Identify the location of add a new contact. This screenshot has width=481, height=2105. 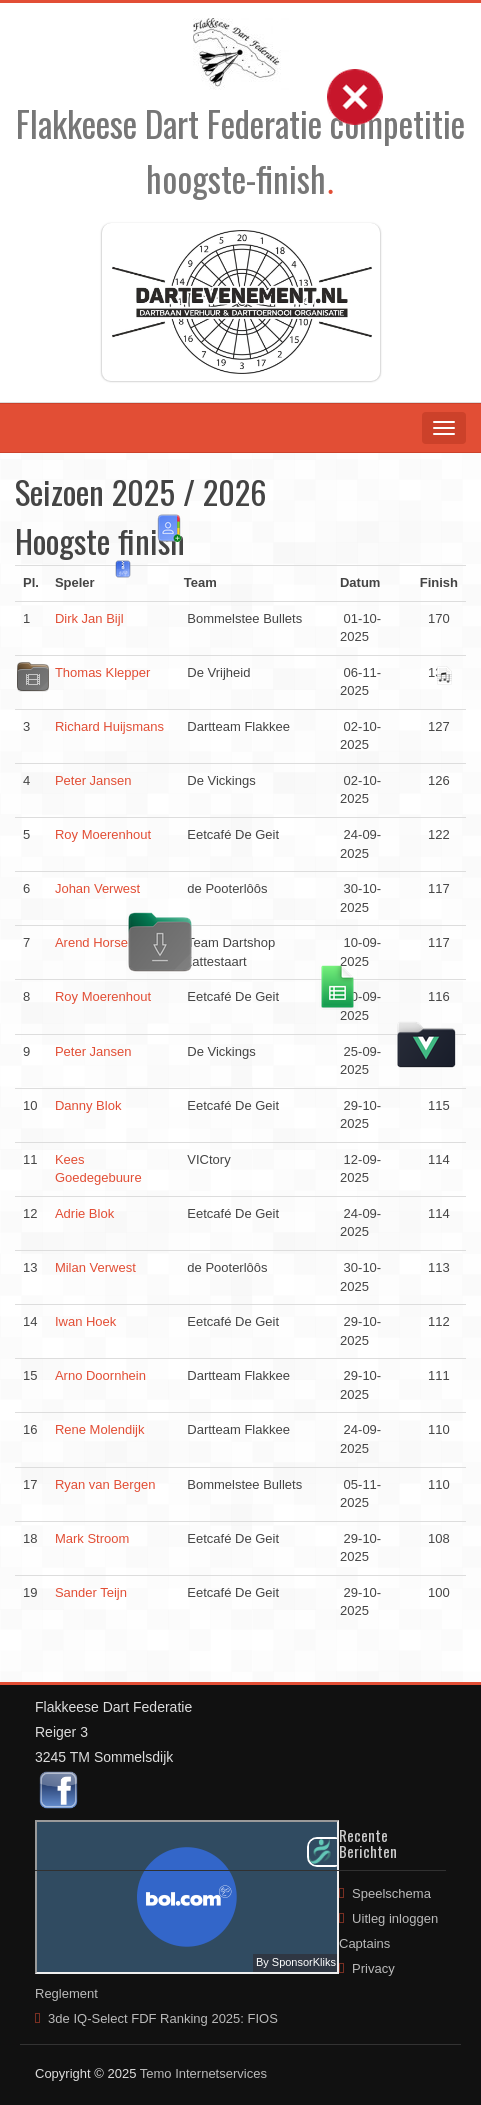
(169, 528).